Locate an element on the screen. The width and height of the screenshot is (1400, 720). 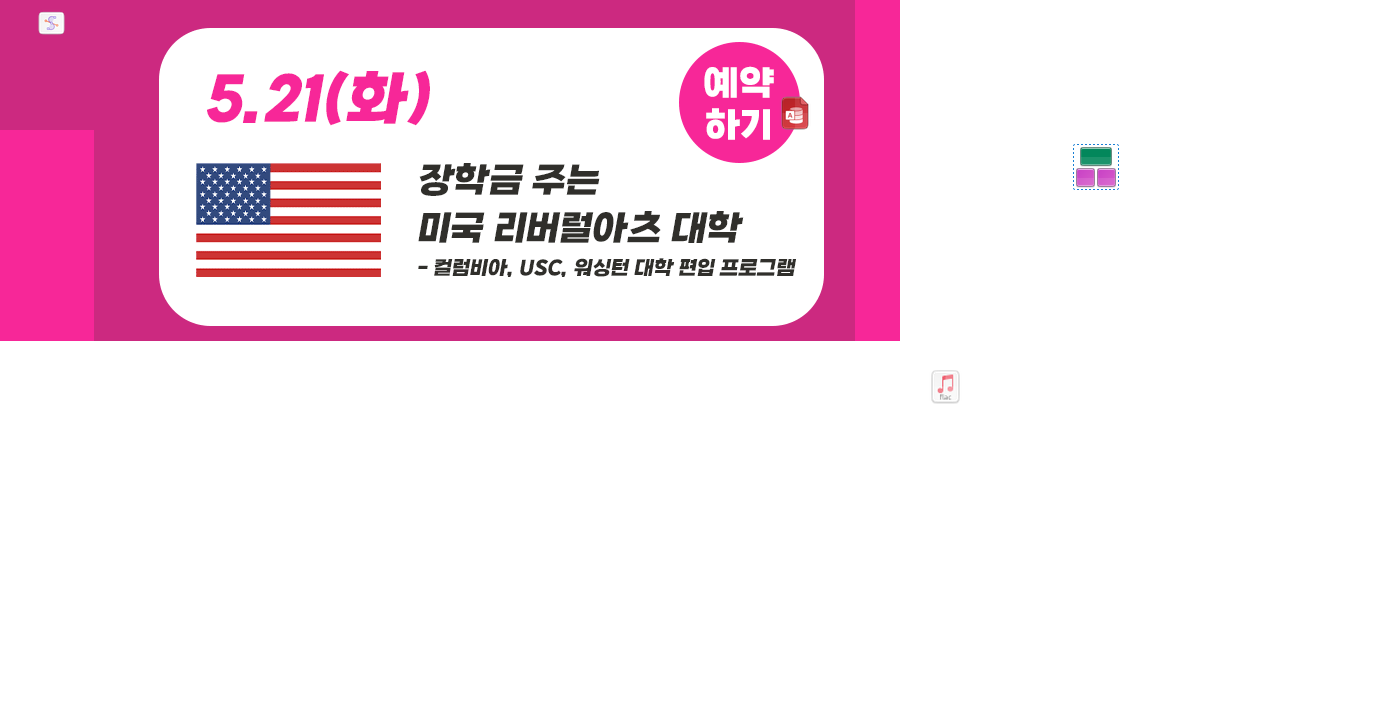
microsoft access database file is located at coordinates (795, 113).